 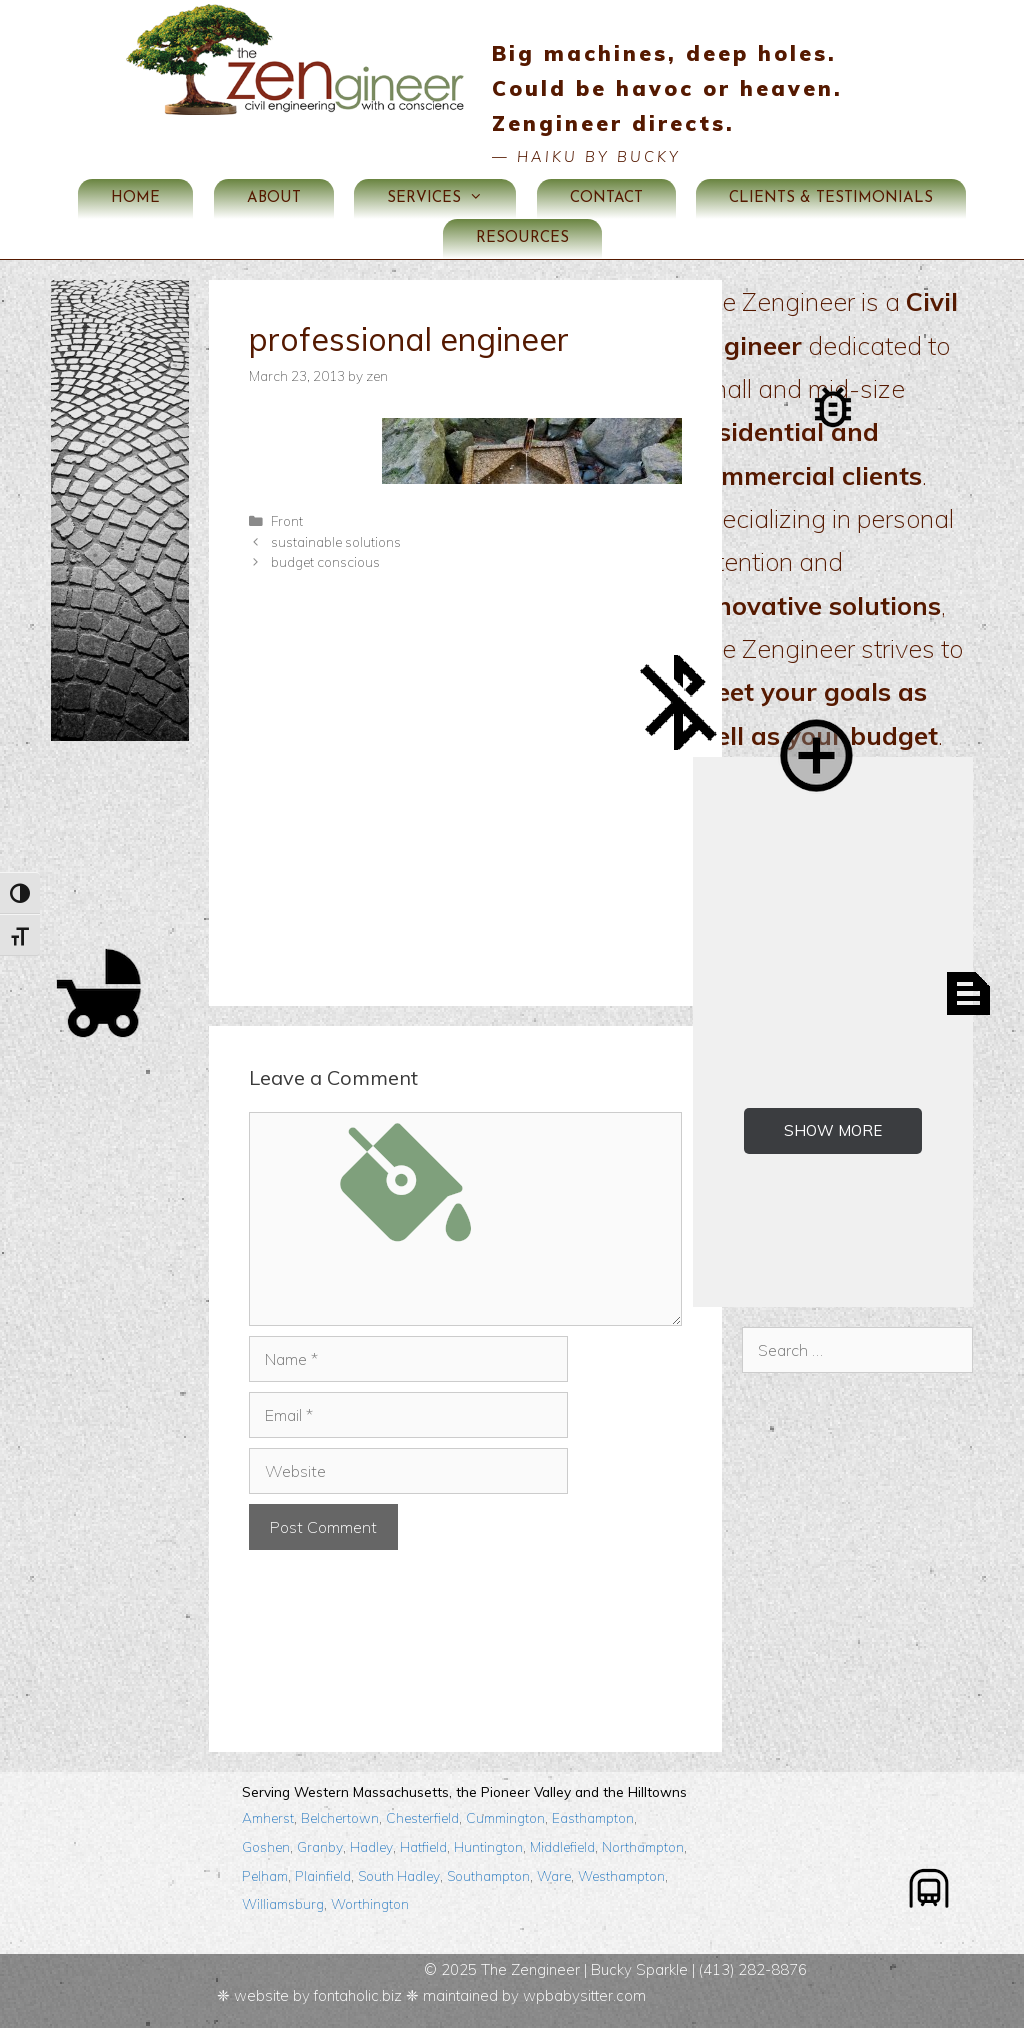 What do you see at coordinates (968, 993) in the screenshot?
I see `view text document or note` at bounding box center [968, 993].